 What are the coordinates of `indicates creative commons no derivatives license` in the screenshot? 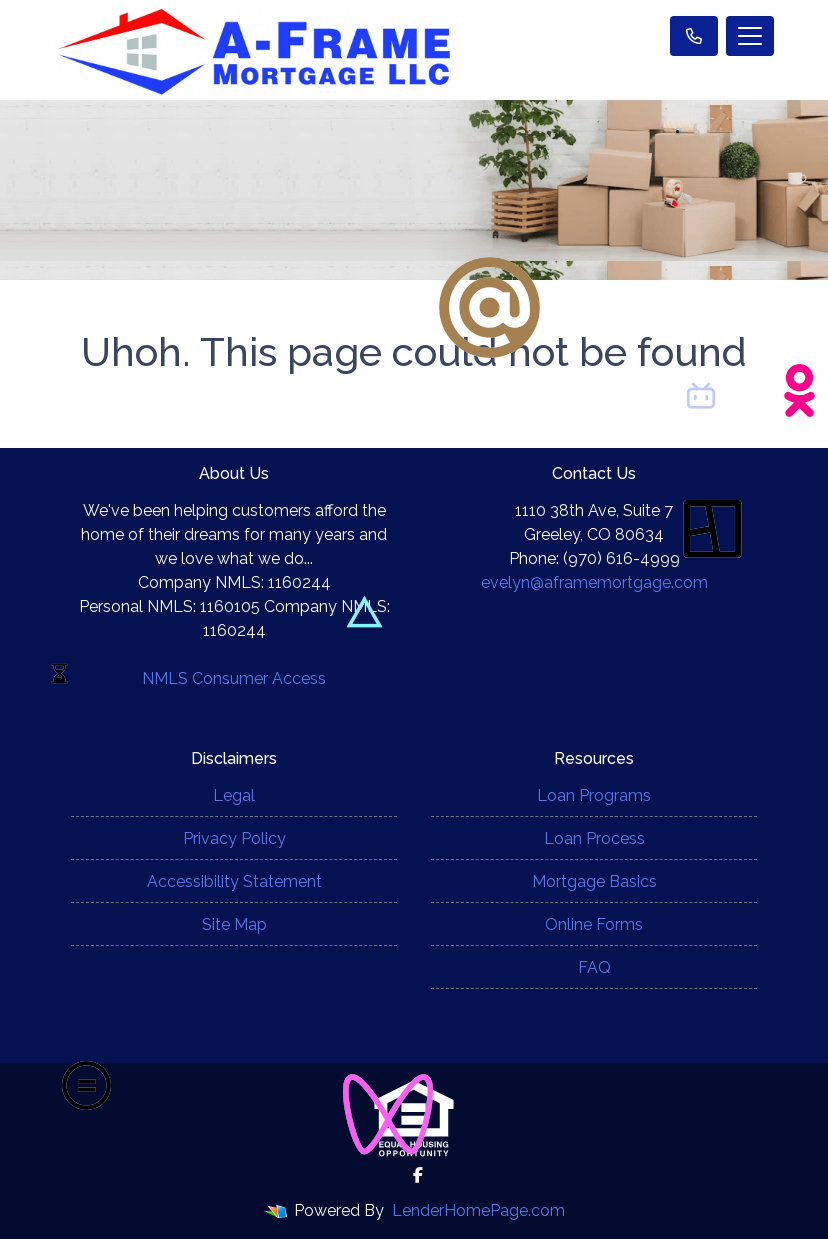 It's located at (86, 1085).